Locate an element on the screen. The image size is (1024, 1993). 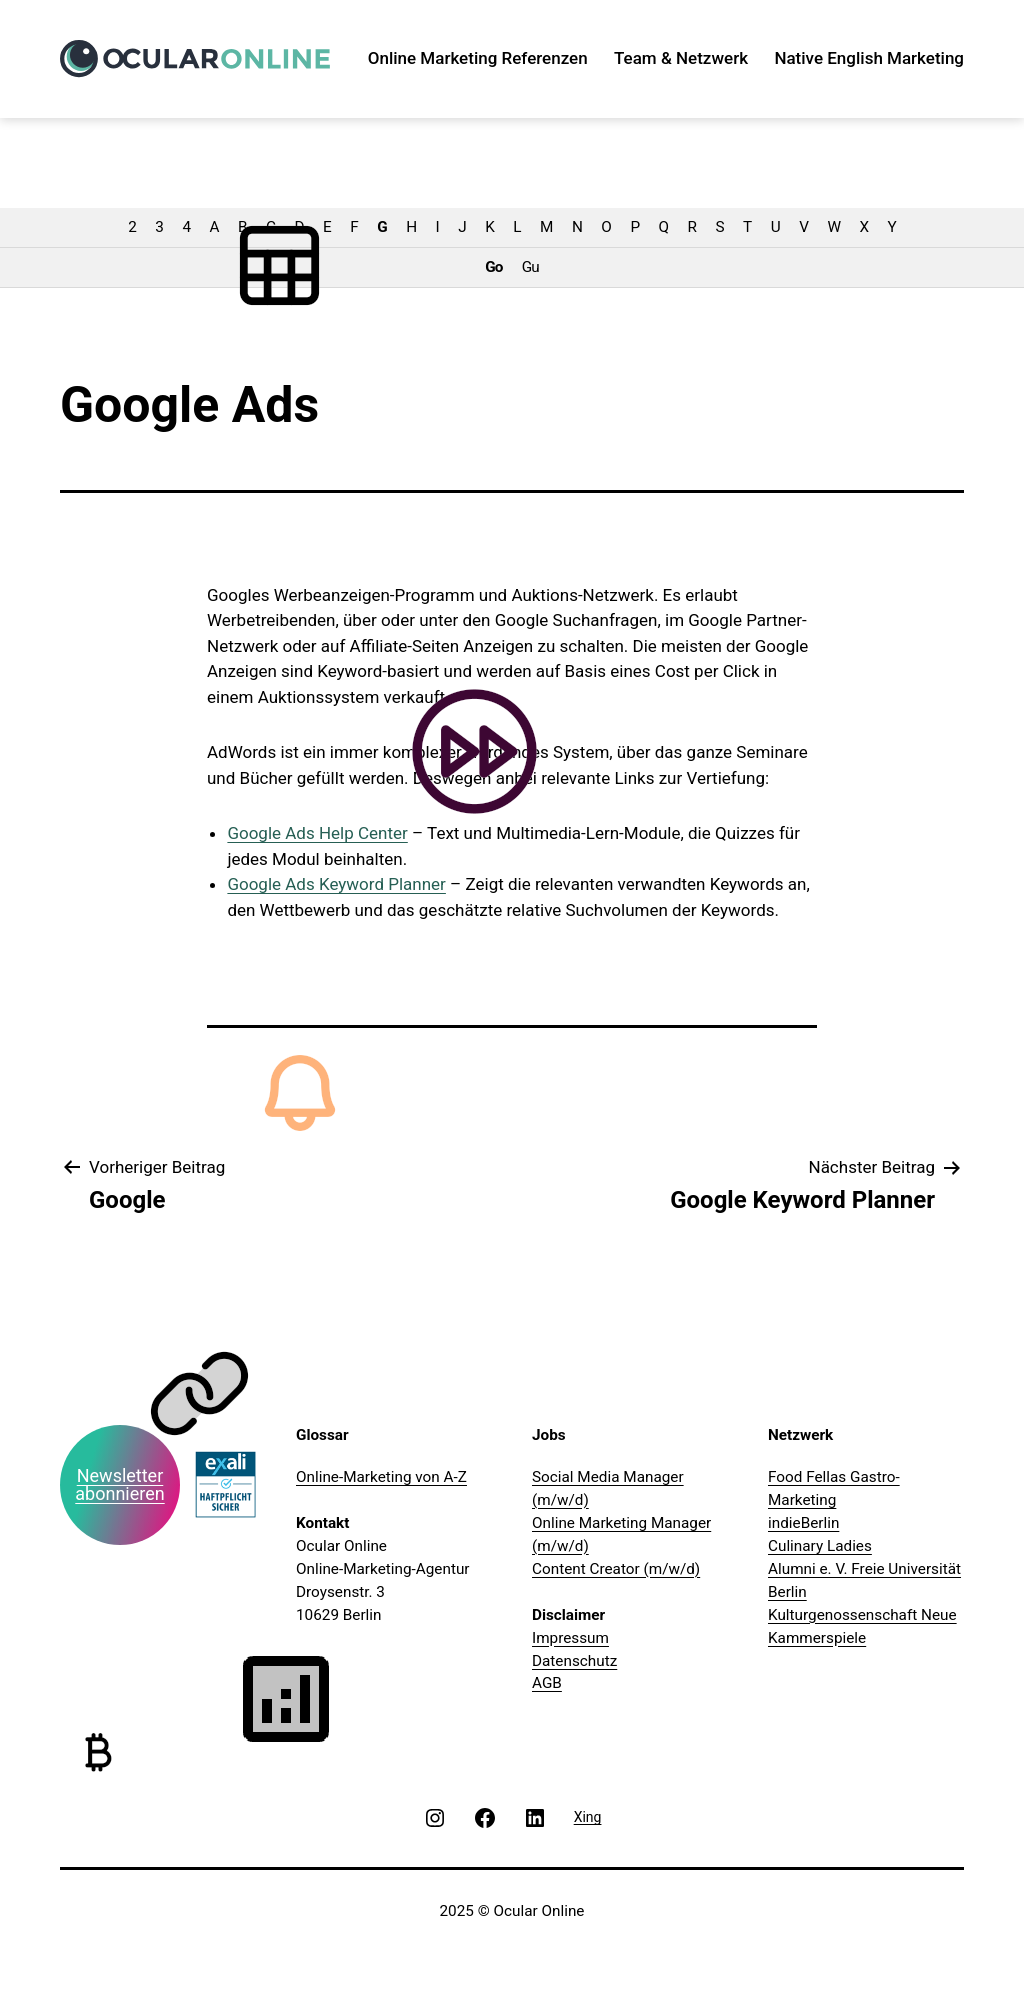
view bitcoin balance or wallet is located at coordinates (97, 1753).